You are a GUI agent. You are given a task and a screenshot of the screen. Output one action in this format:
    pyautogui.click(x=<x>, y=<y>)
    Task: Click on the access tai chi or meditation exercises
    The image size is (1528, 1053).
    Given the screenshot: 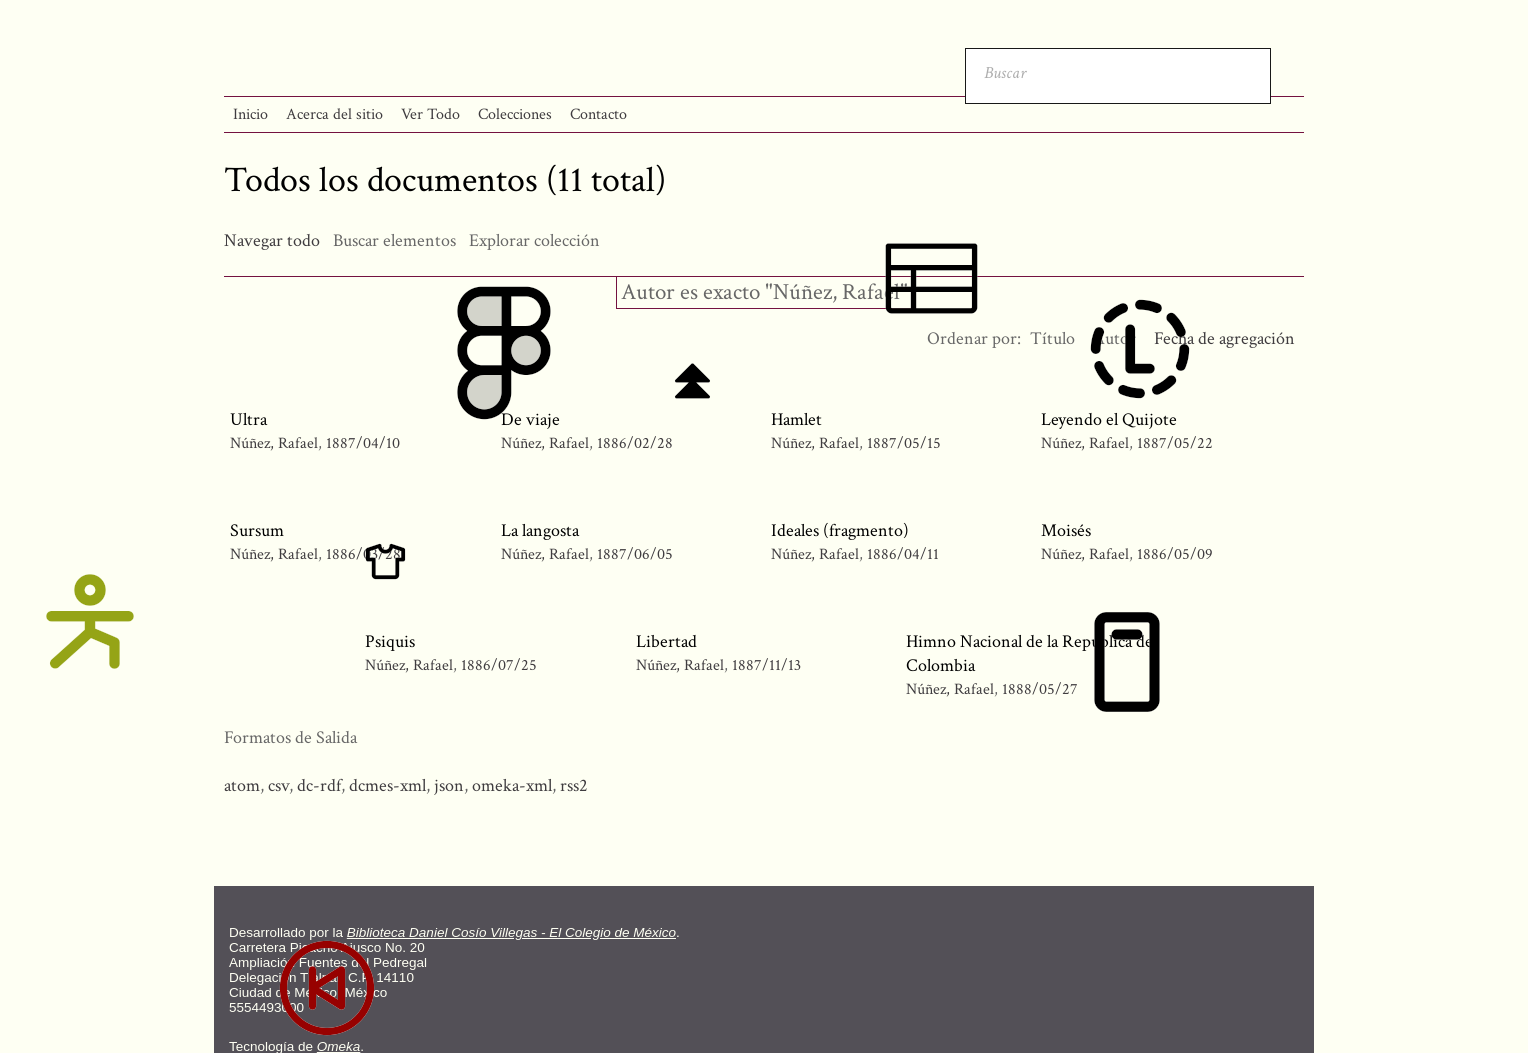 What is the action you would take?
    pyautogui.click(x=90, y=625)
    